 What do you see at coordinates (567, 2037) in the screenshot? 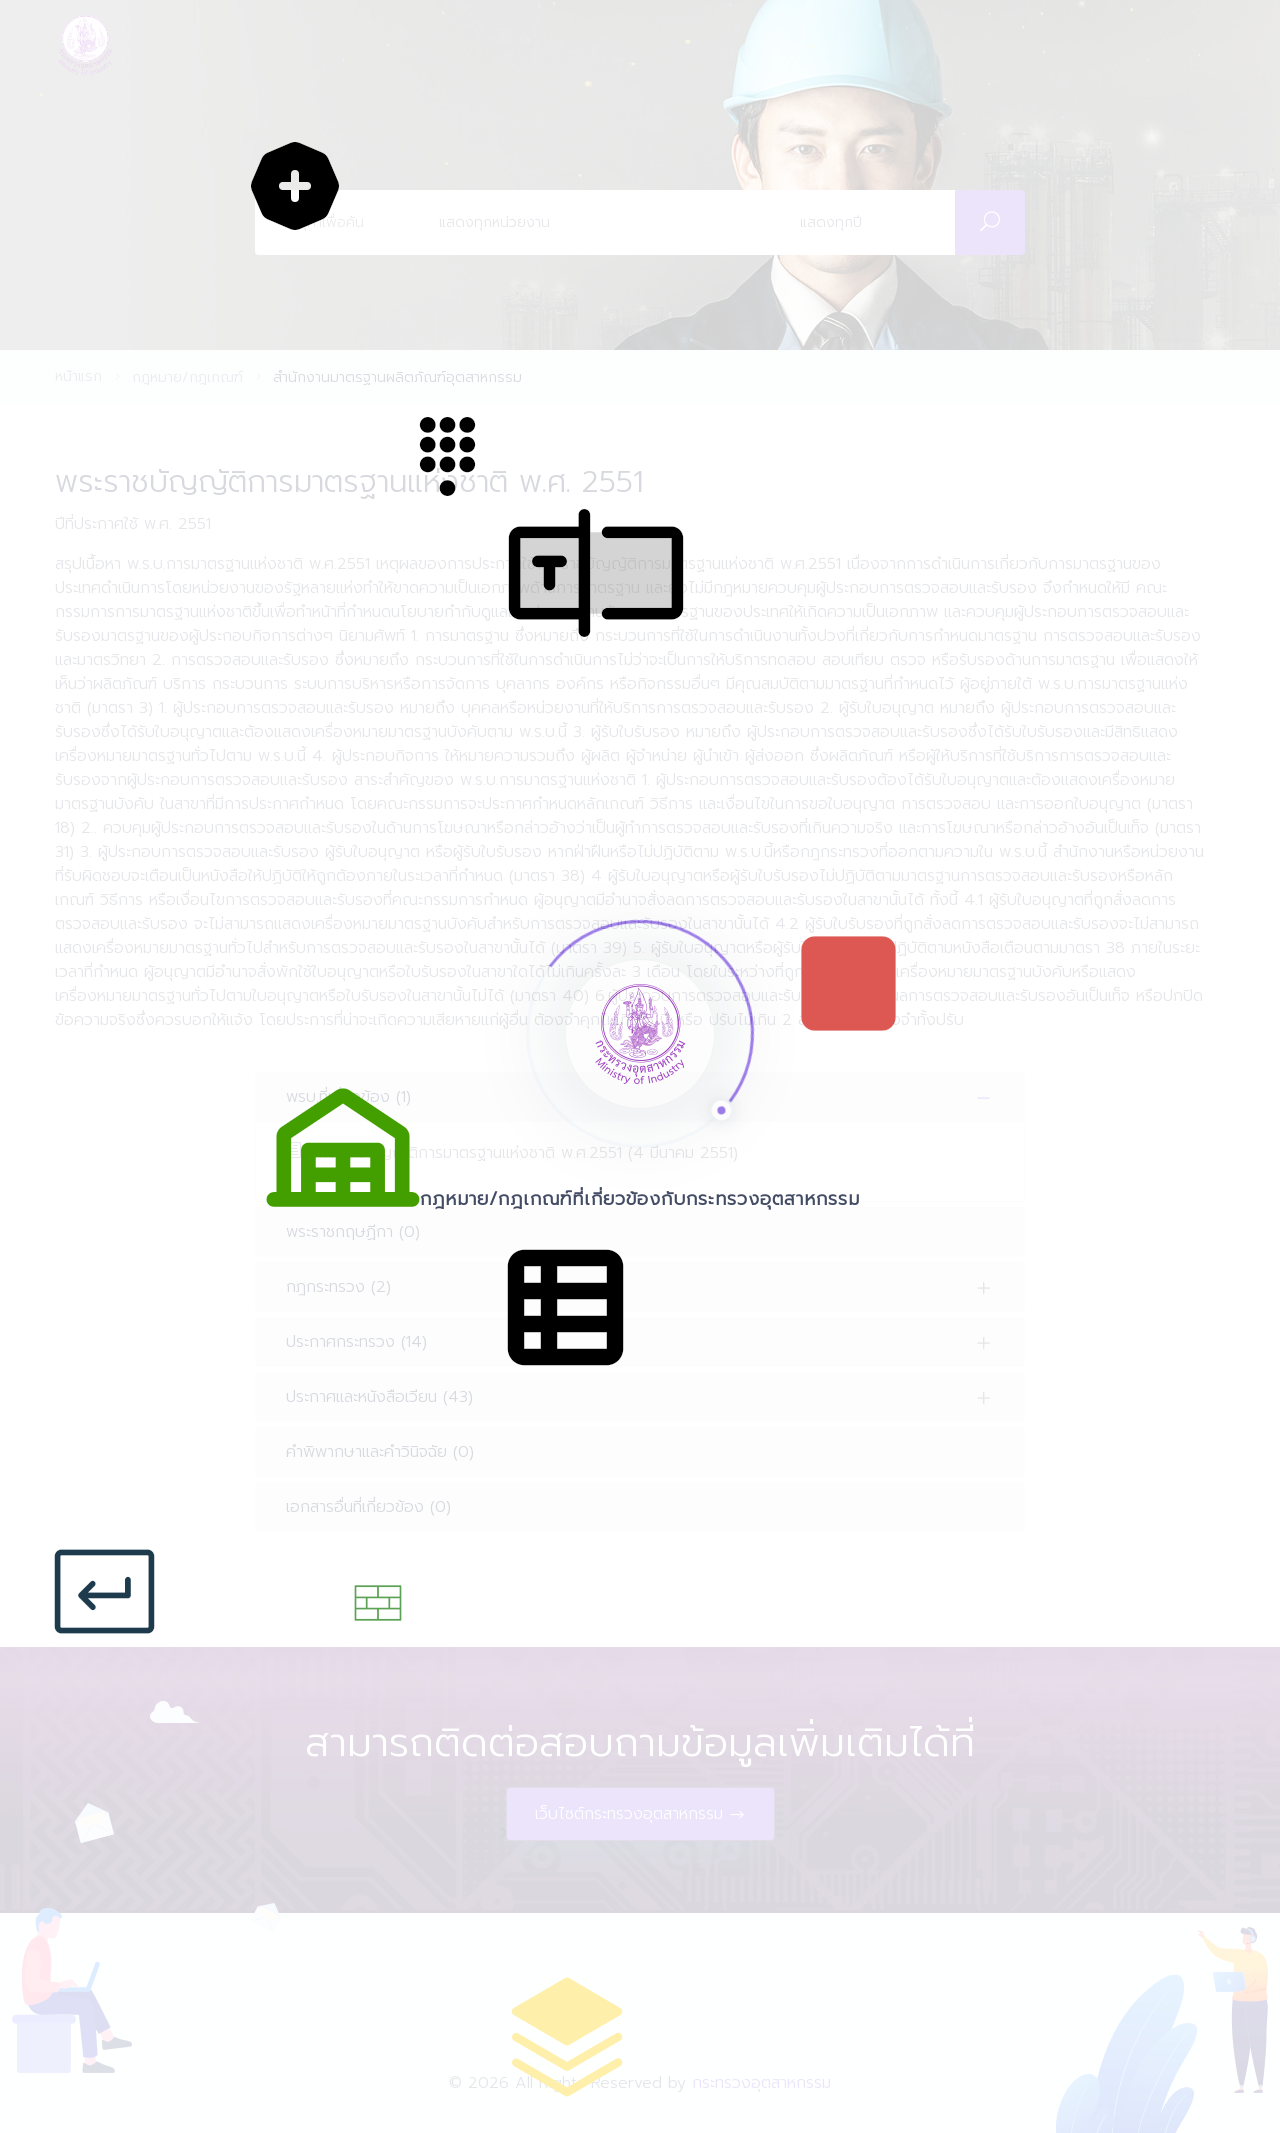
I see `view layers or stacked content` at bounding box center [567, 2037].